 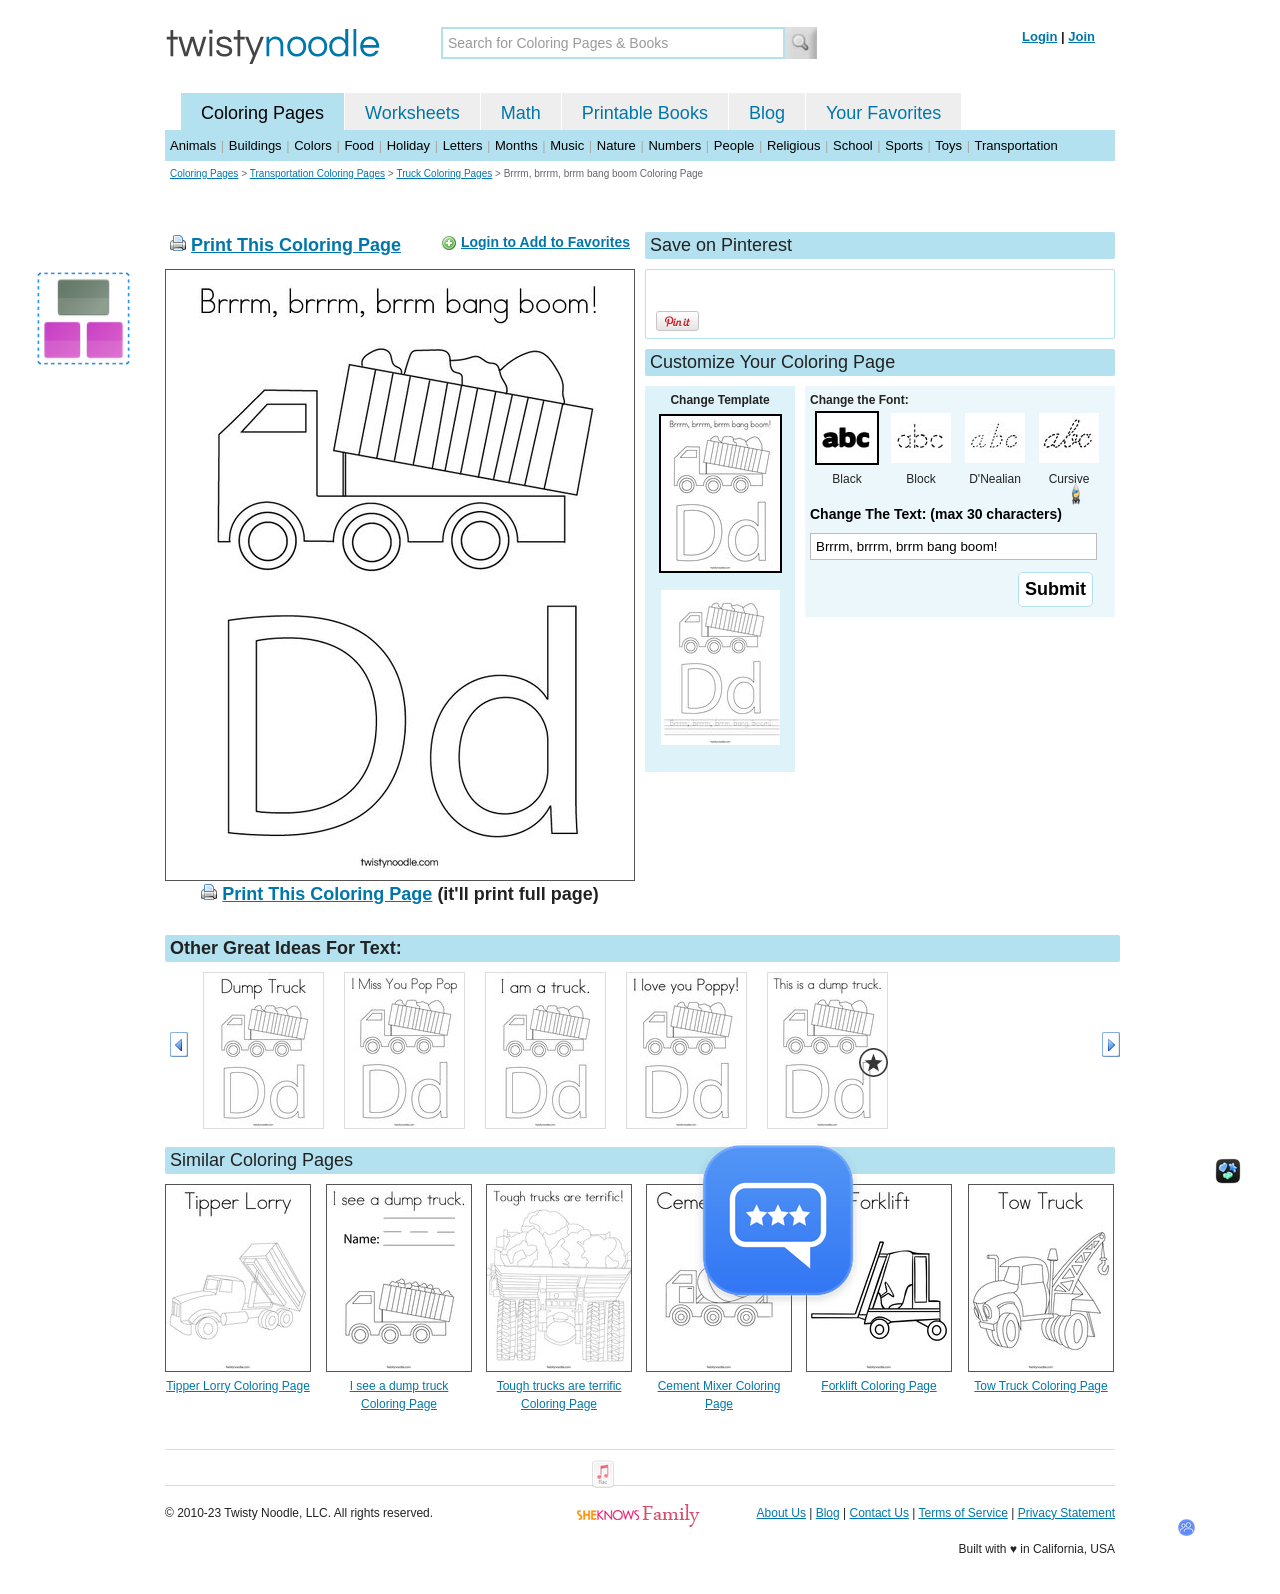 What do you see at coordinates (603, 1474) in the screenshot?
I see `a flac audio file` at bounding box center [603, 1474].